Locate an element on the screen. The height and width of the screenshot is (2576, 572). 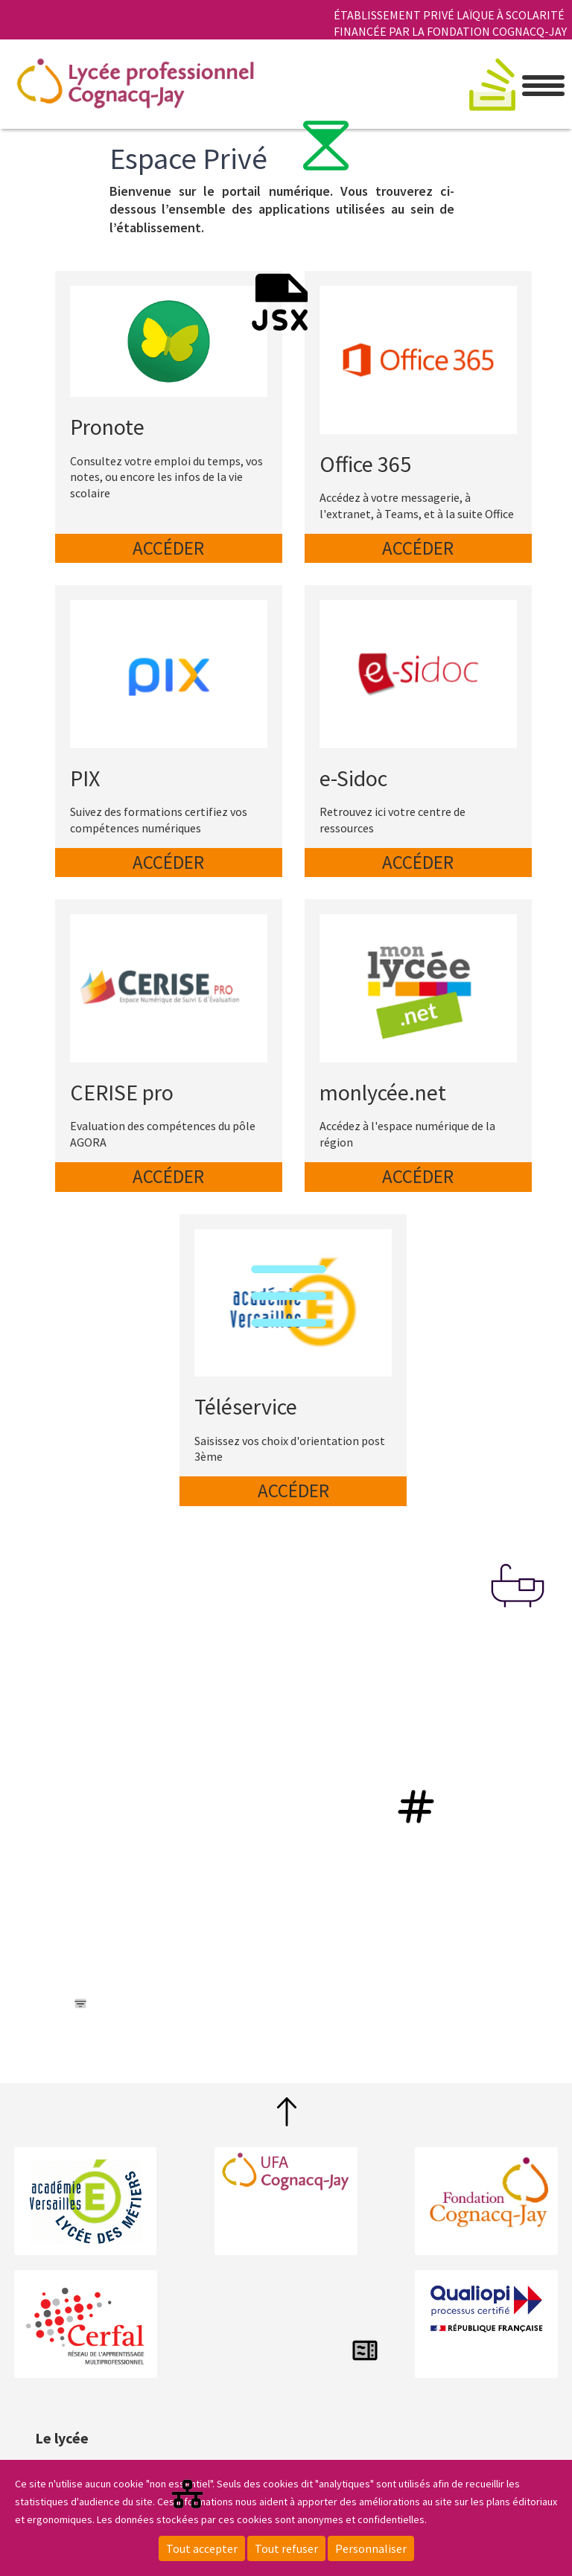
filter or sort list content is located at coordinates (80, 2003).